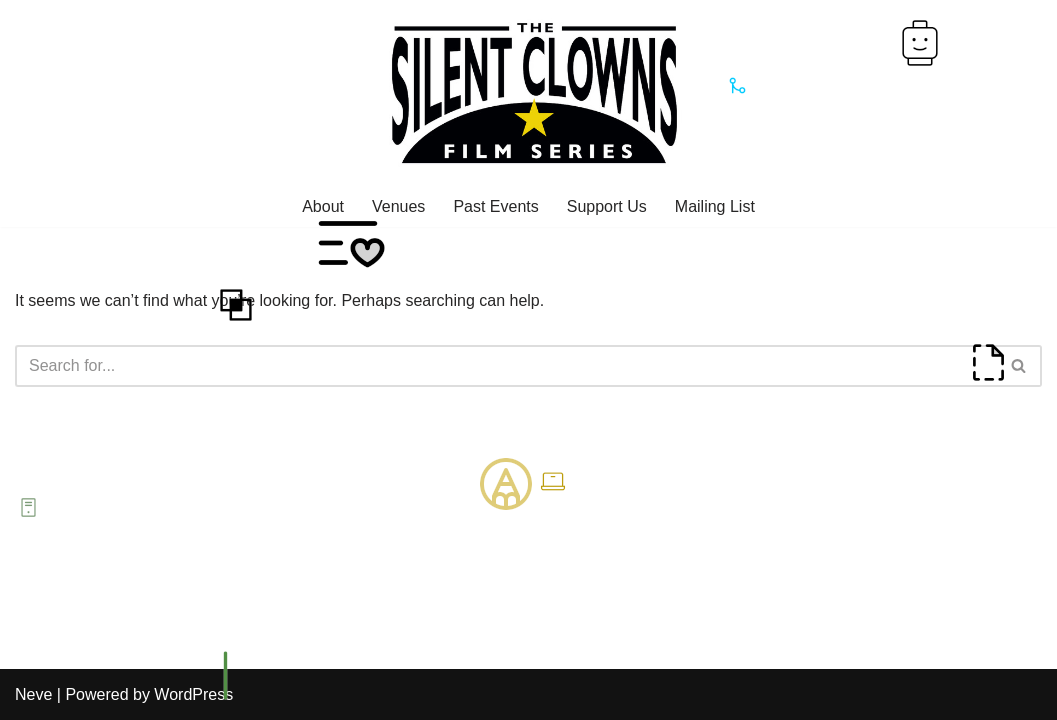 This screenshot has height=720, width=1057. I want to click on switch to desktop or laptop view, so click(553, 481).